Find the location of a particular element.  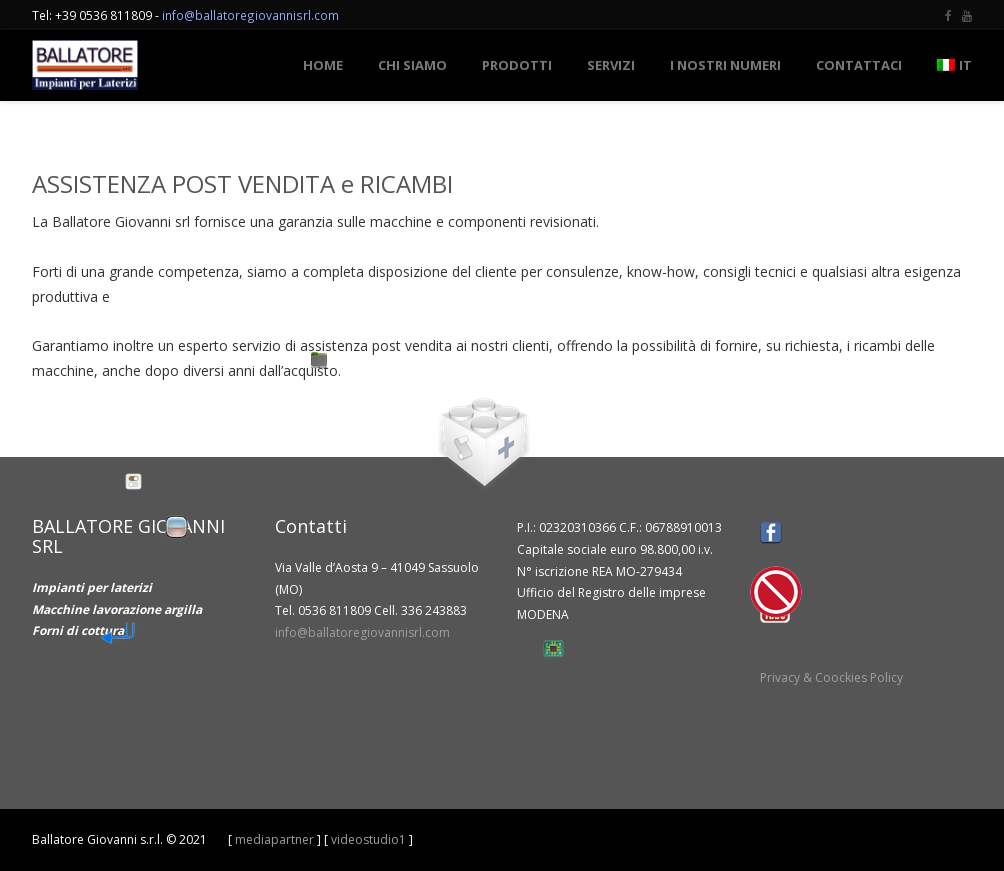

scripting addition or plugin component for script editor is located at coordinates (484, 442).